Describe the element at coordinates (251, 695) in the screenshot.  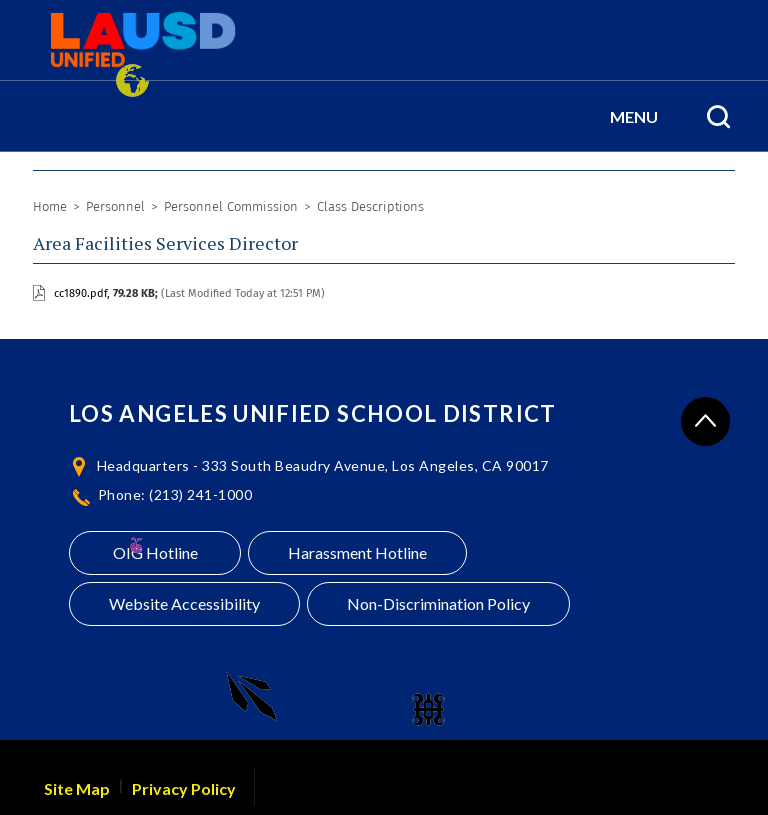
I see `collect or earn gems in a game` at that location.